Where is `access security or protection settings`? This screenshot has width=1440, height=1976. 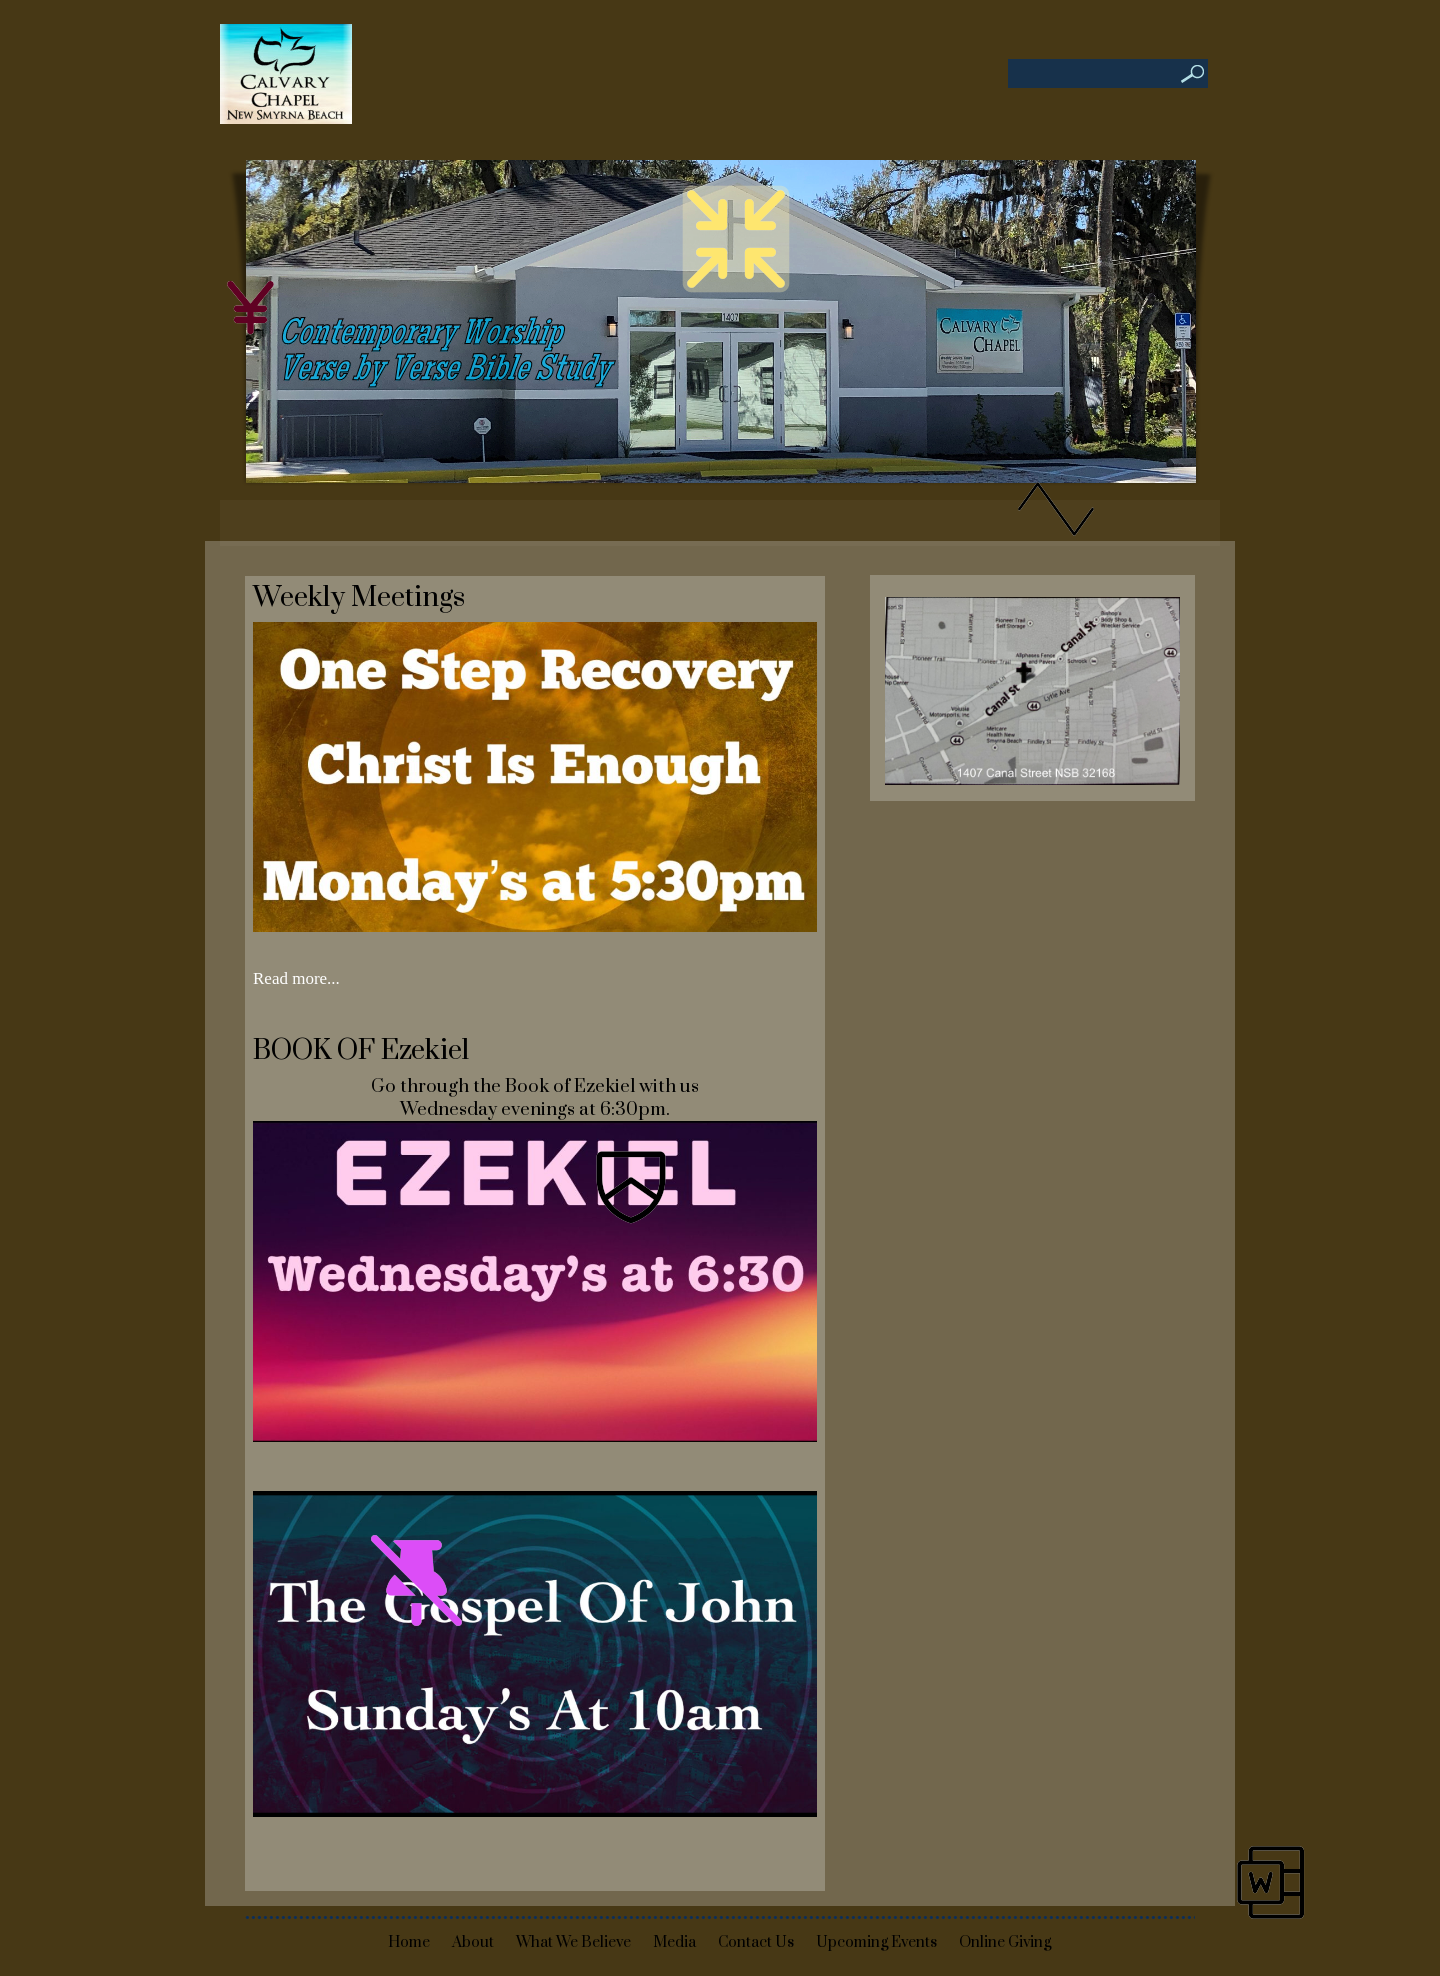
access security or protection settings is located at coordinates (631, 1183).